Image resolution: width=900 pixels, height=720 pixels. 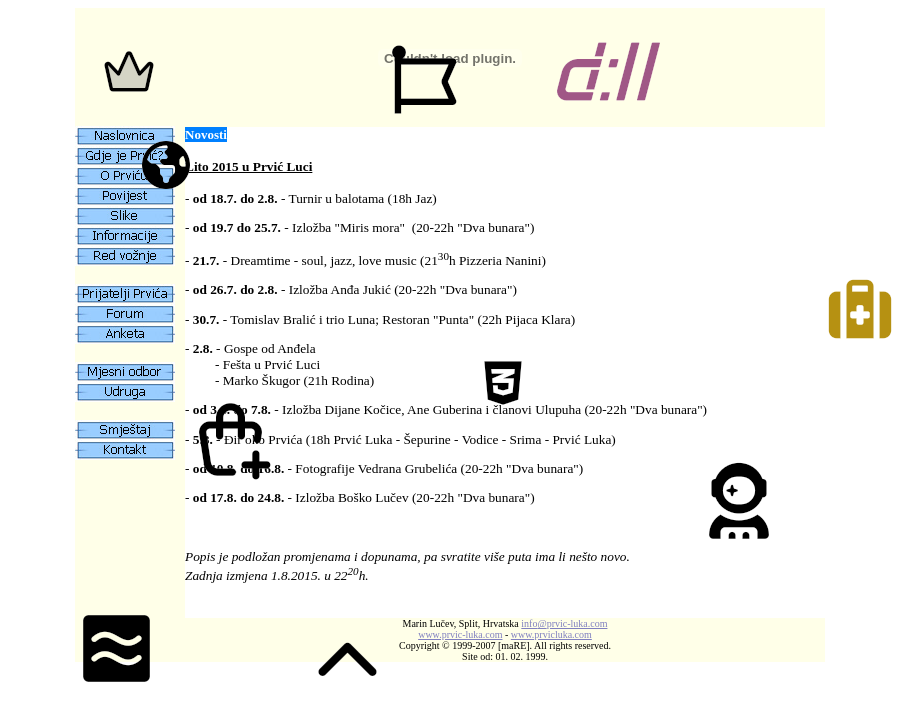 I want to click on access health or medical services, so click(x=860, y=311).